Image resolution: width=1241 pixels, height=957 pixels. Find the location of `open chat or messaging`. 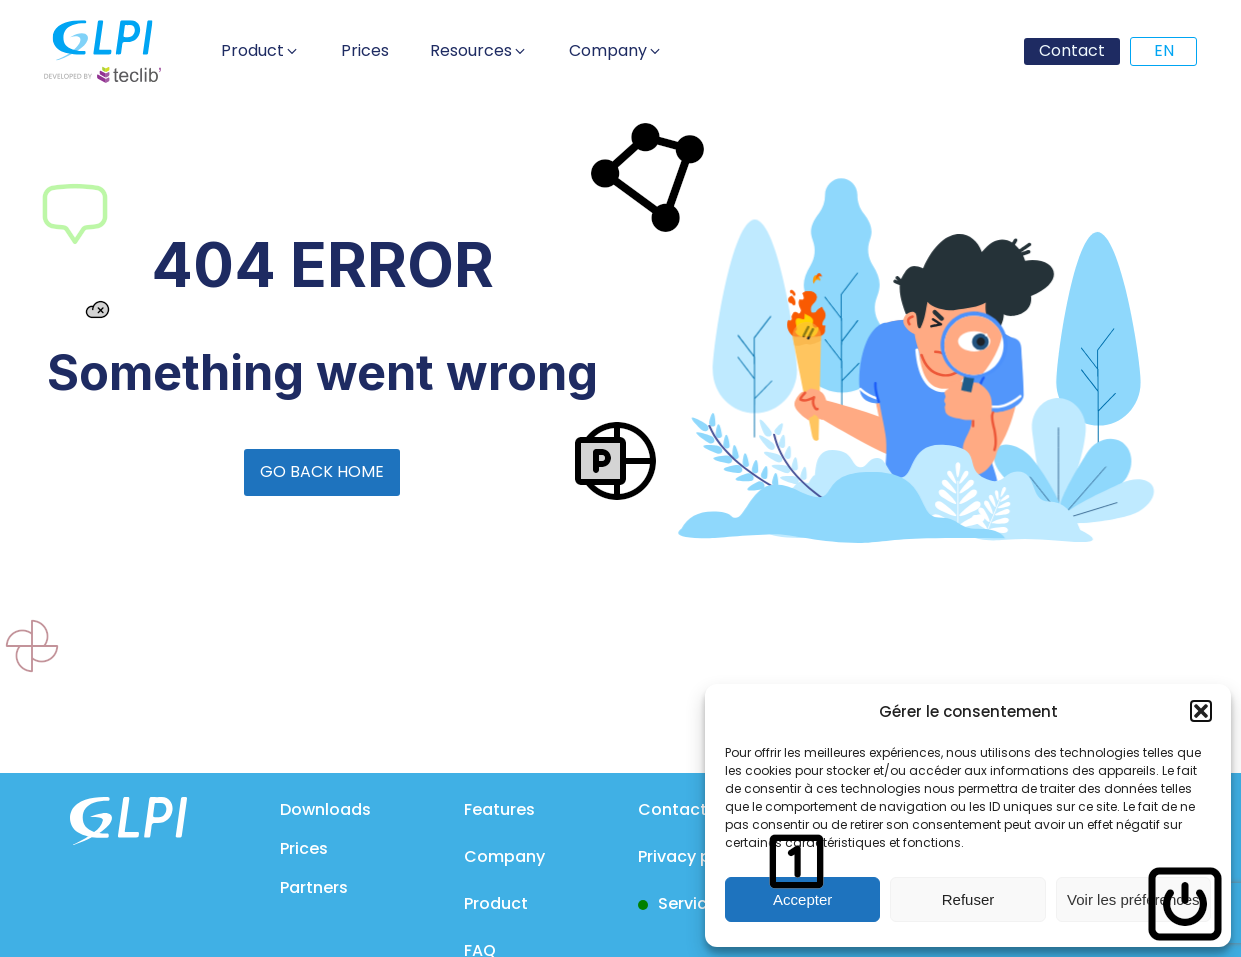

open chat or messaging is located at coordinates (75, 214).